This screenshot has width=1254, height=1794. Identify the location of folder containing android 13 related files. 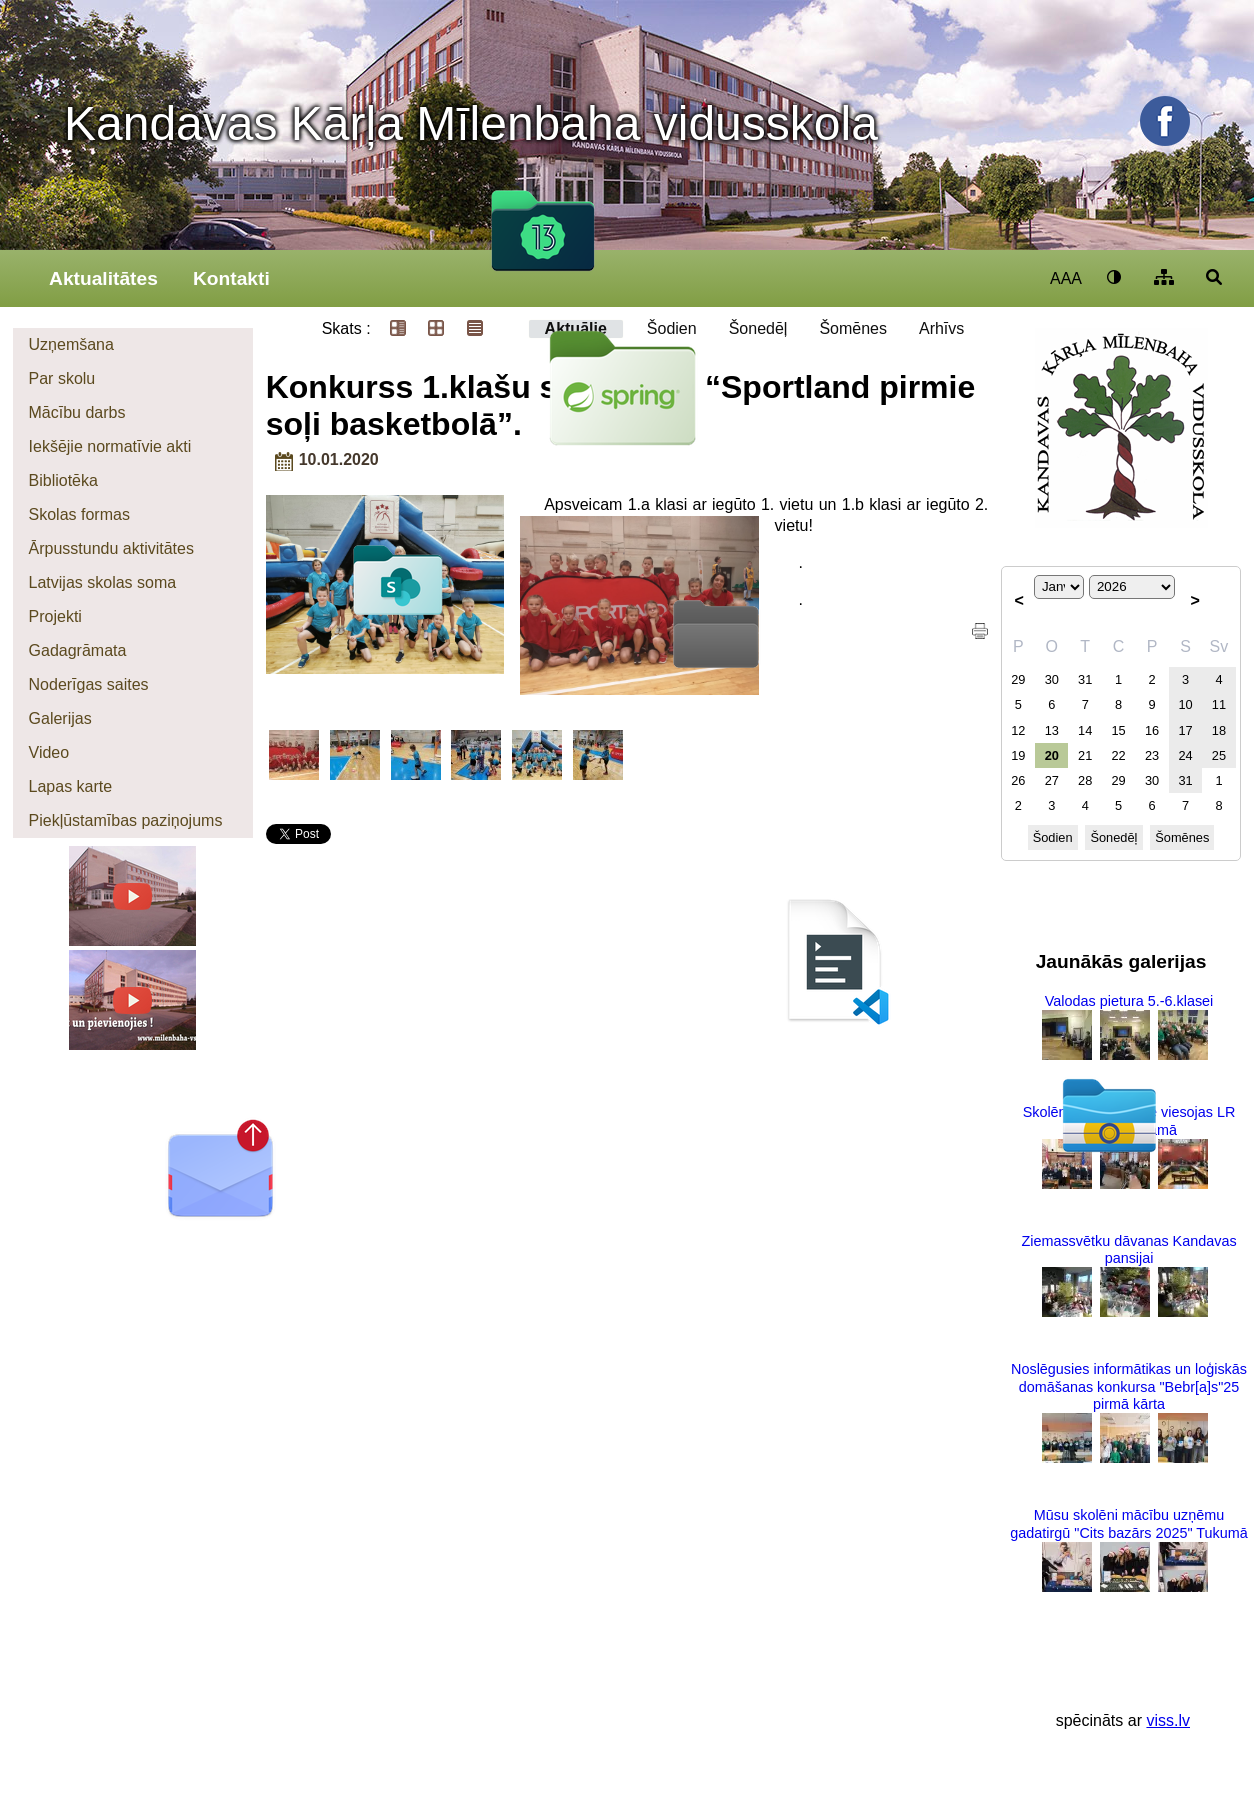
(542, 233).